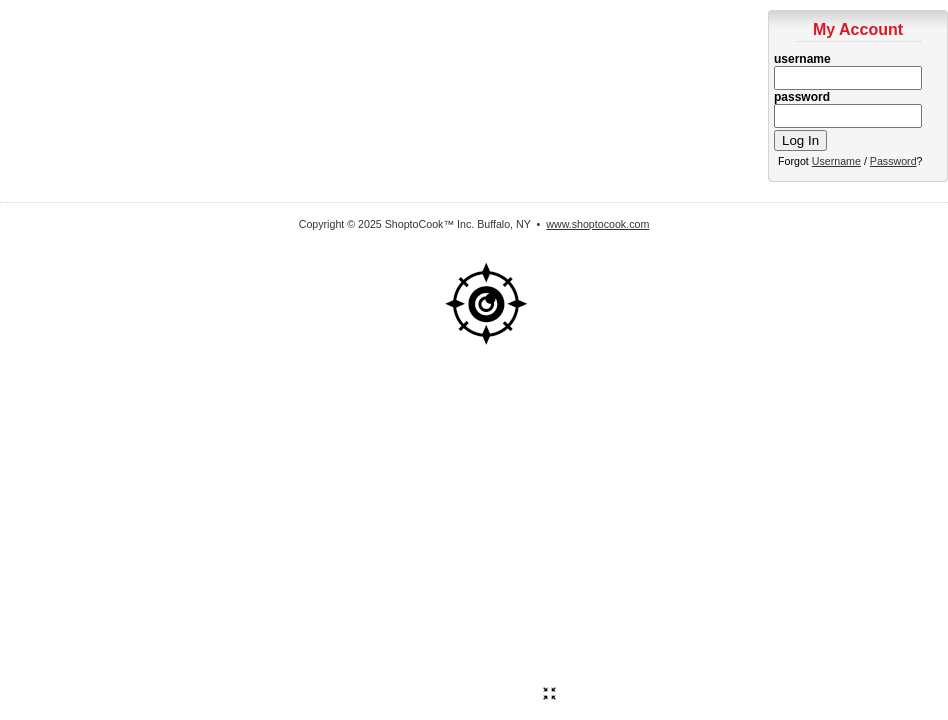  What do you see at coordinates (485, 304) in the screenshot?
I see `activate precision aiming or sniper mode` at bounding box center [485, 304].